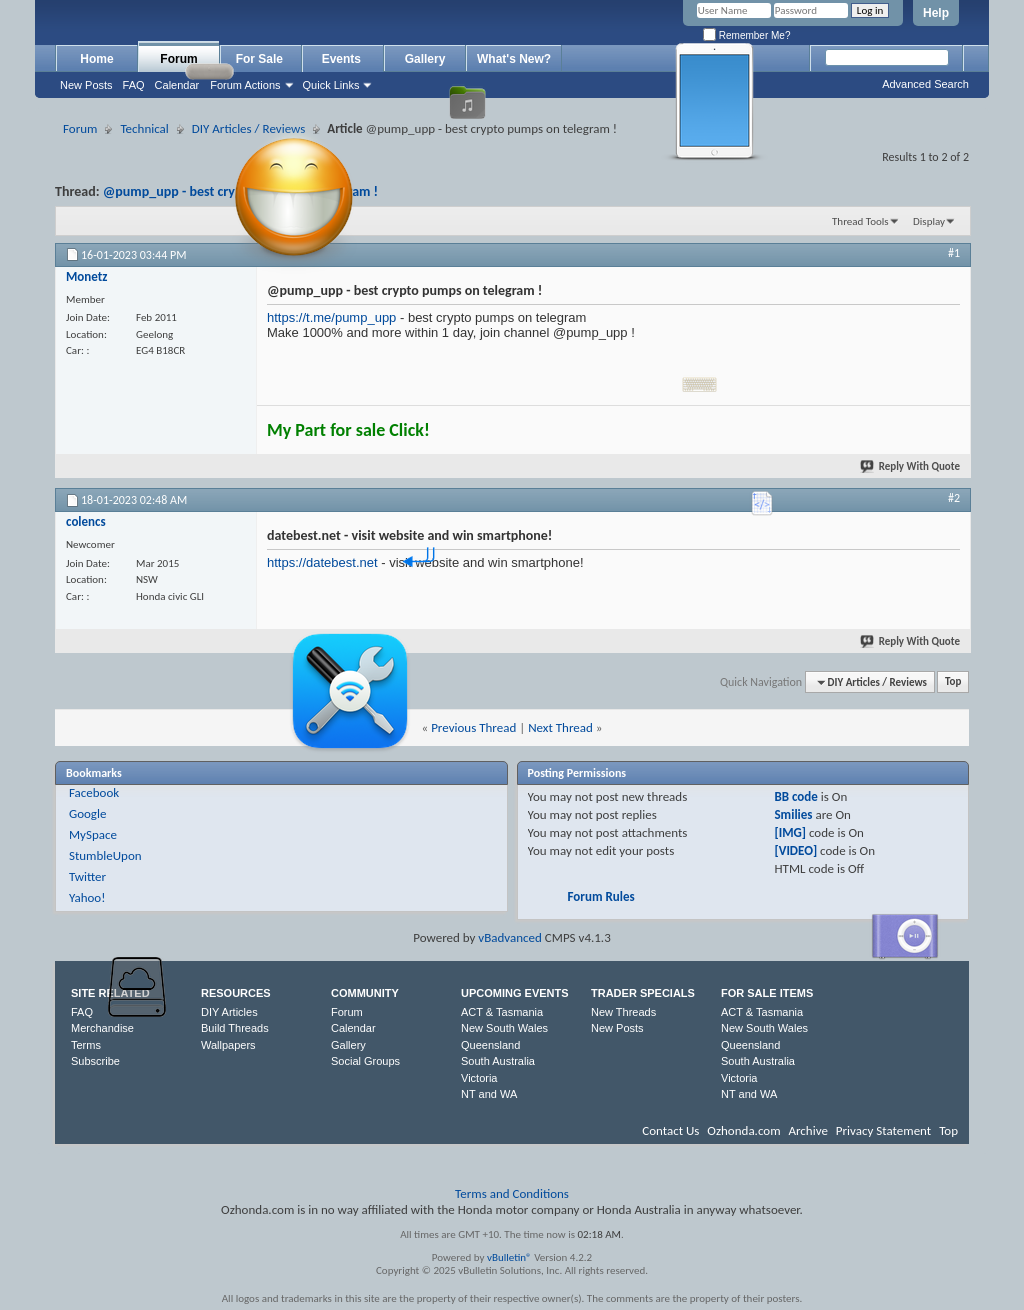 This screenshot has height=1310, width=1024. What do you see at coordinates (905, 924) in the screenshot?
I see `iPod shuffle device connected` at bounding box center [905, 924].